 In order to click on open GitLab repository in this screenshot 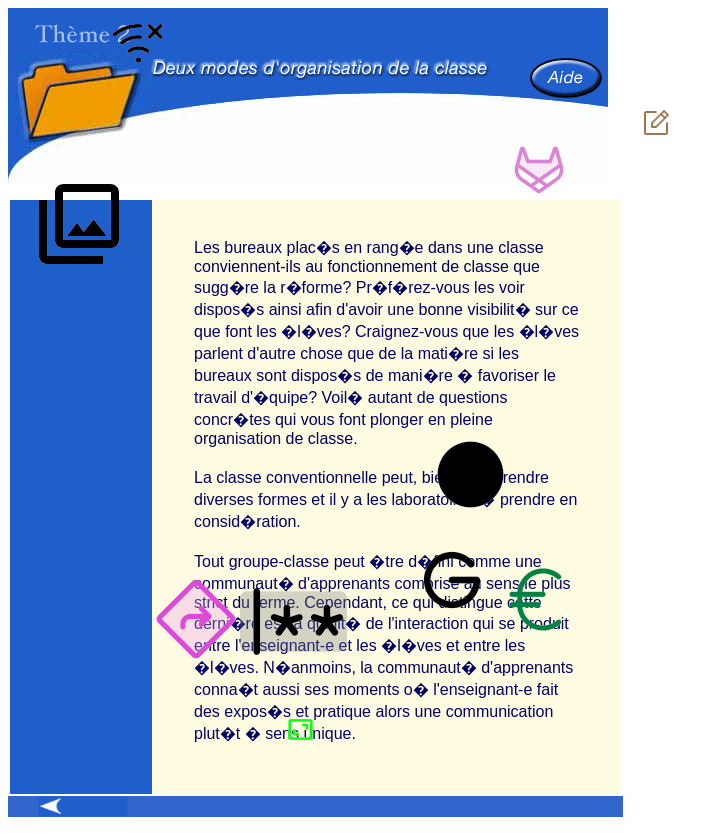, I will do `click(539, 169)`.